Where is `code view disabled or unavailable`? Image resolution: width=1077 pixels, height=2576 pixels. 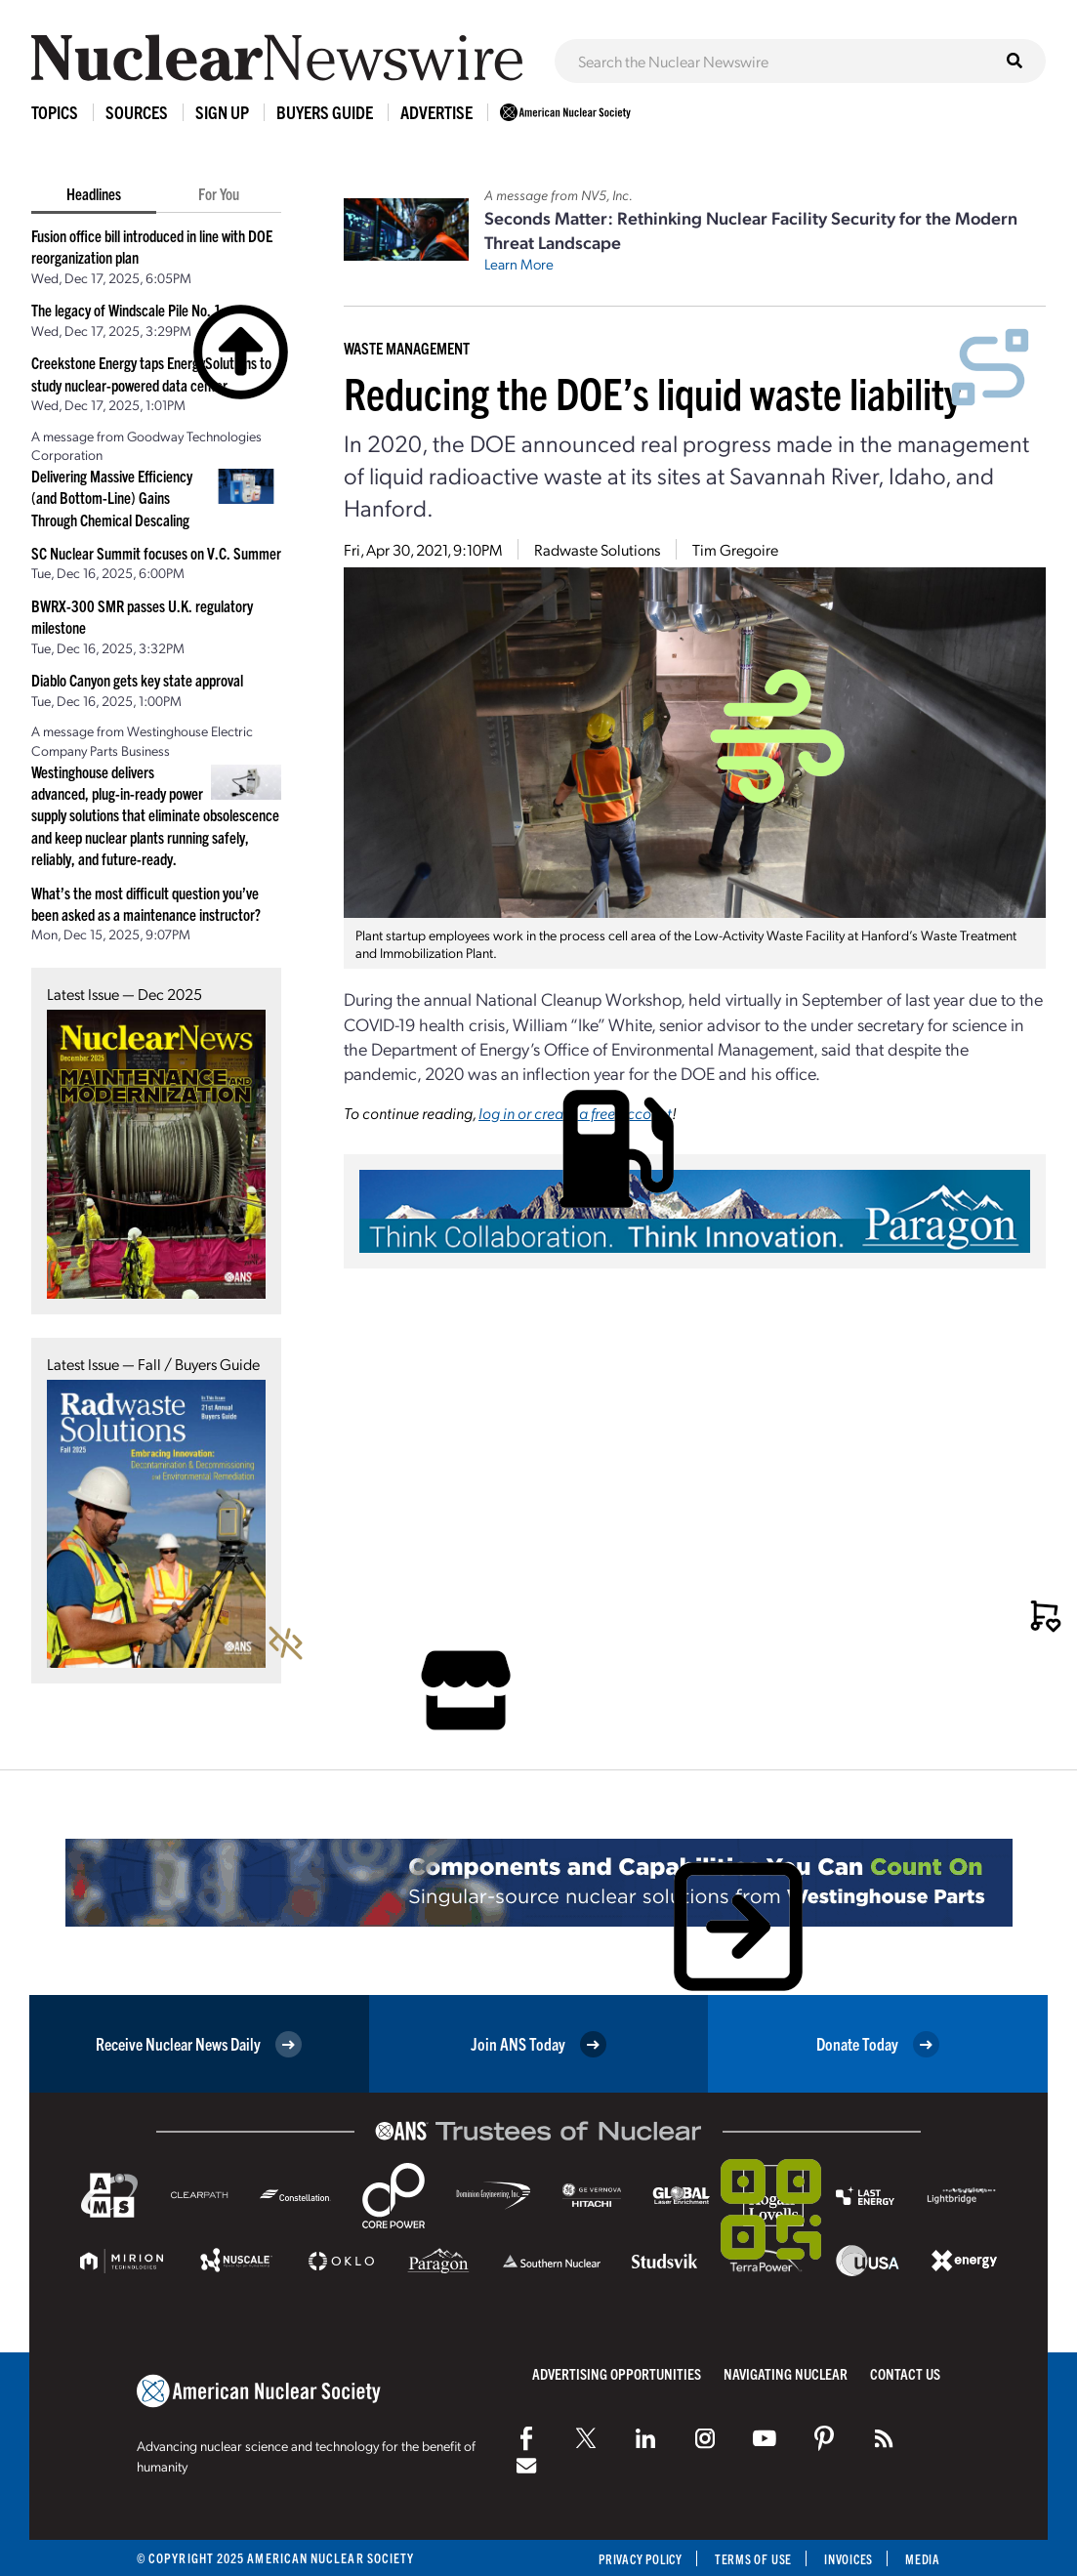 code view disabled or unavailable is located at coordinates (285, 1642).